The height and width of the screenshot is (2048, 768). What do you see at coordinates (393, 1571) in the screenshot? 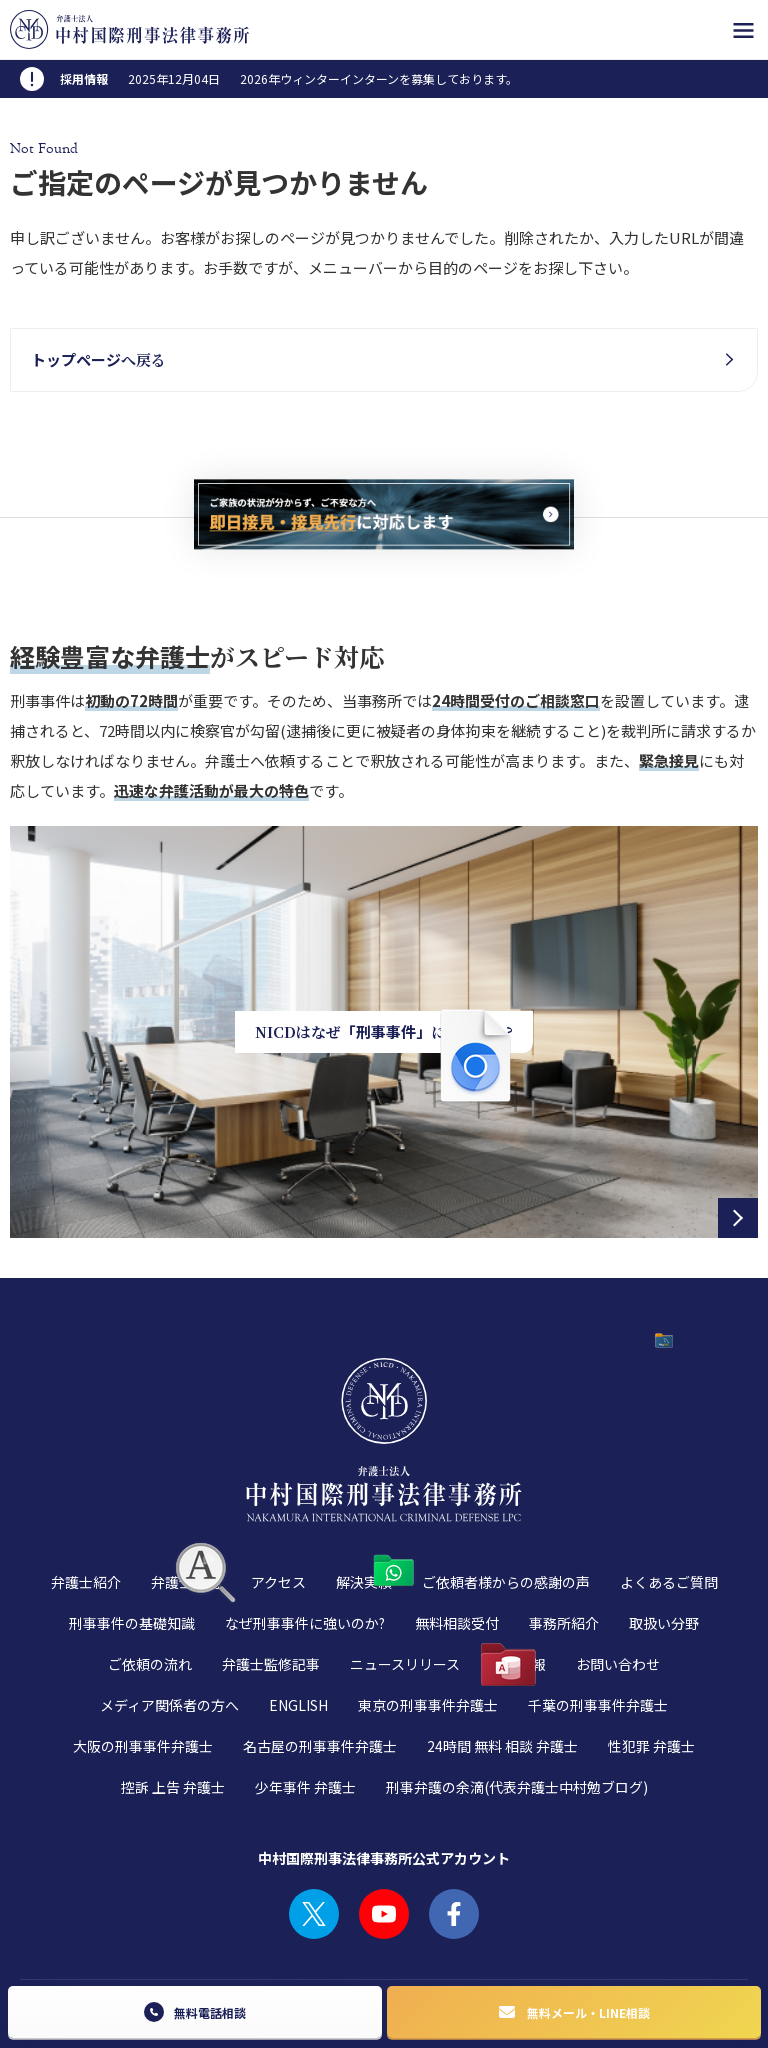
I see `open folder containing whatsapp files` at bounding box center [393, 1571].